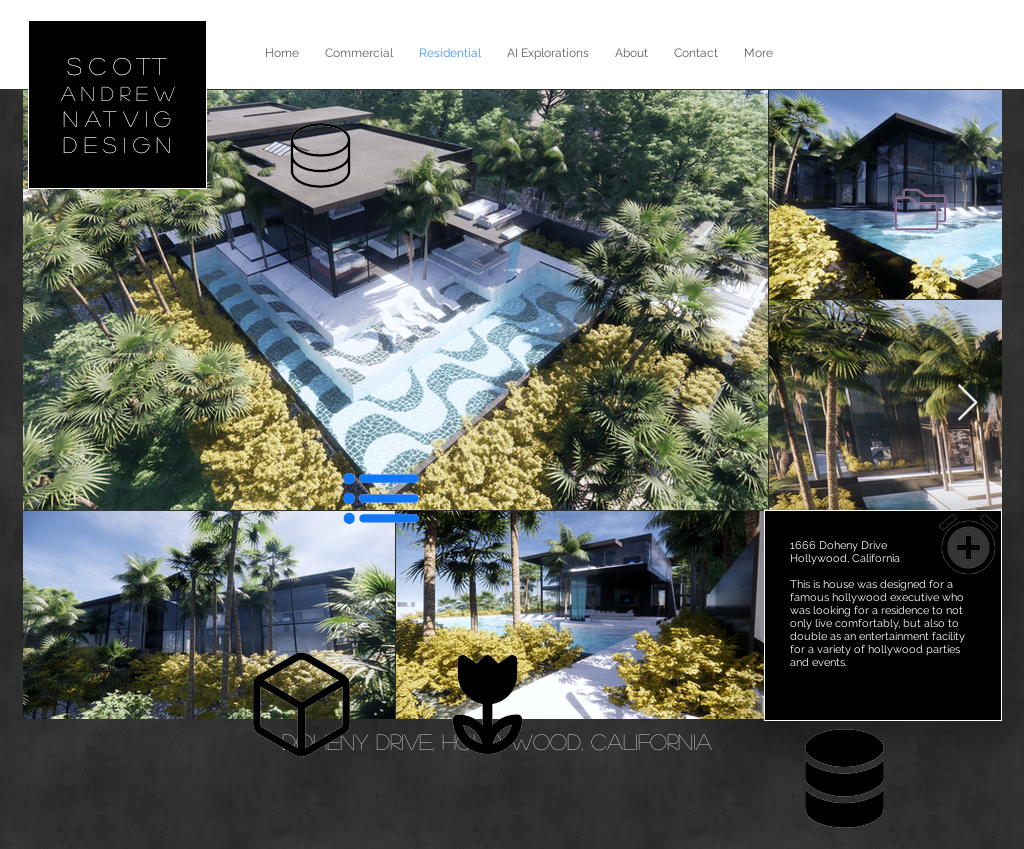  Describe the element at coordinates (380, 498) in the screenshot. I see `view items in a list format` at that location.